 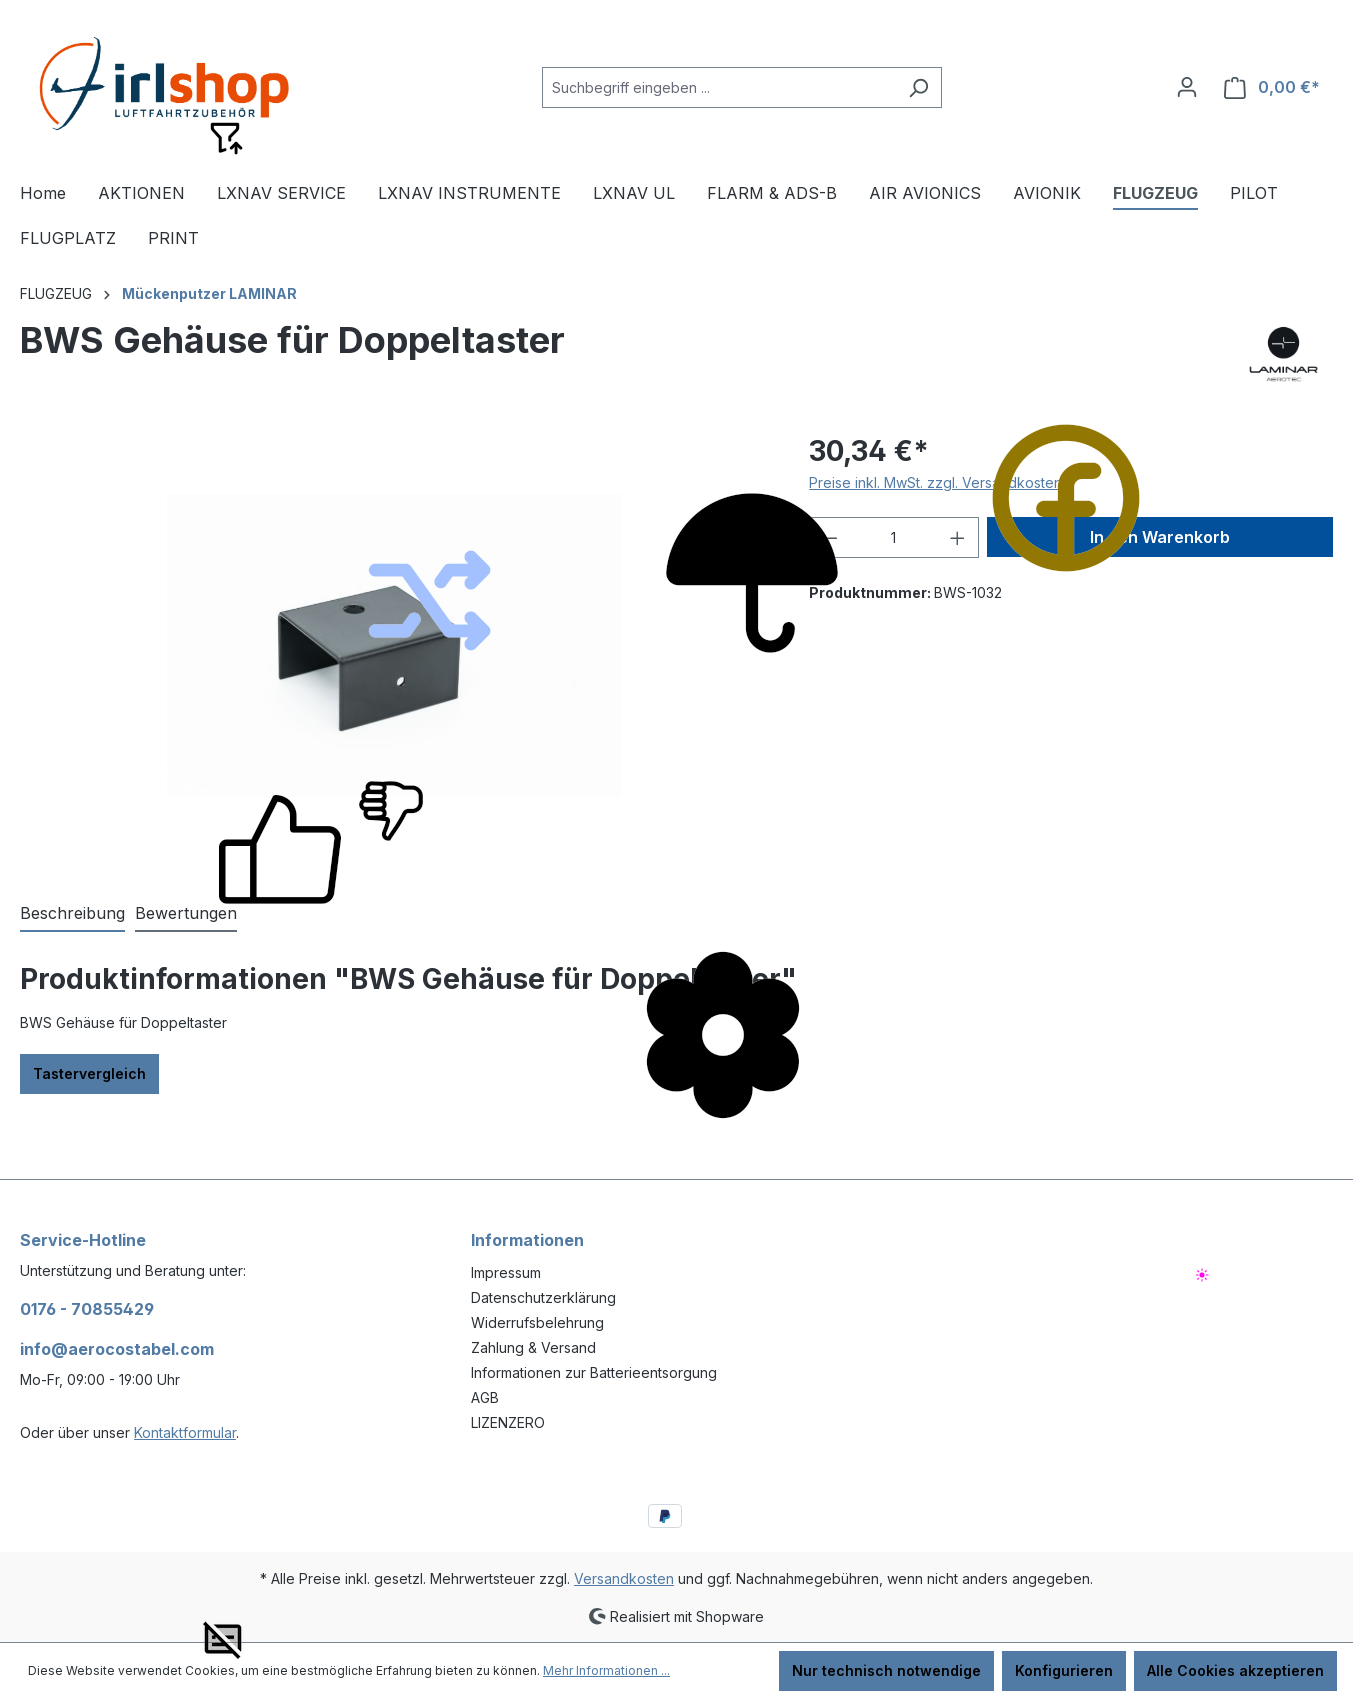 What do you see at coordinates (752, 573) in the screenshot?
I see `weather protection or rain forecast indicator` at bounding box center [752, 573].